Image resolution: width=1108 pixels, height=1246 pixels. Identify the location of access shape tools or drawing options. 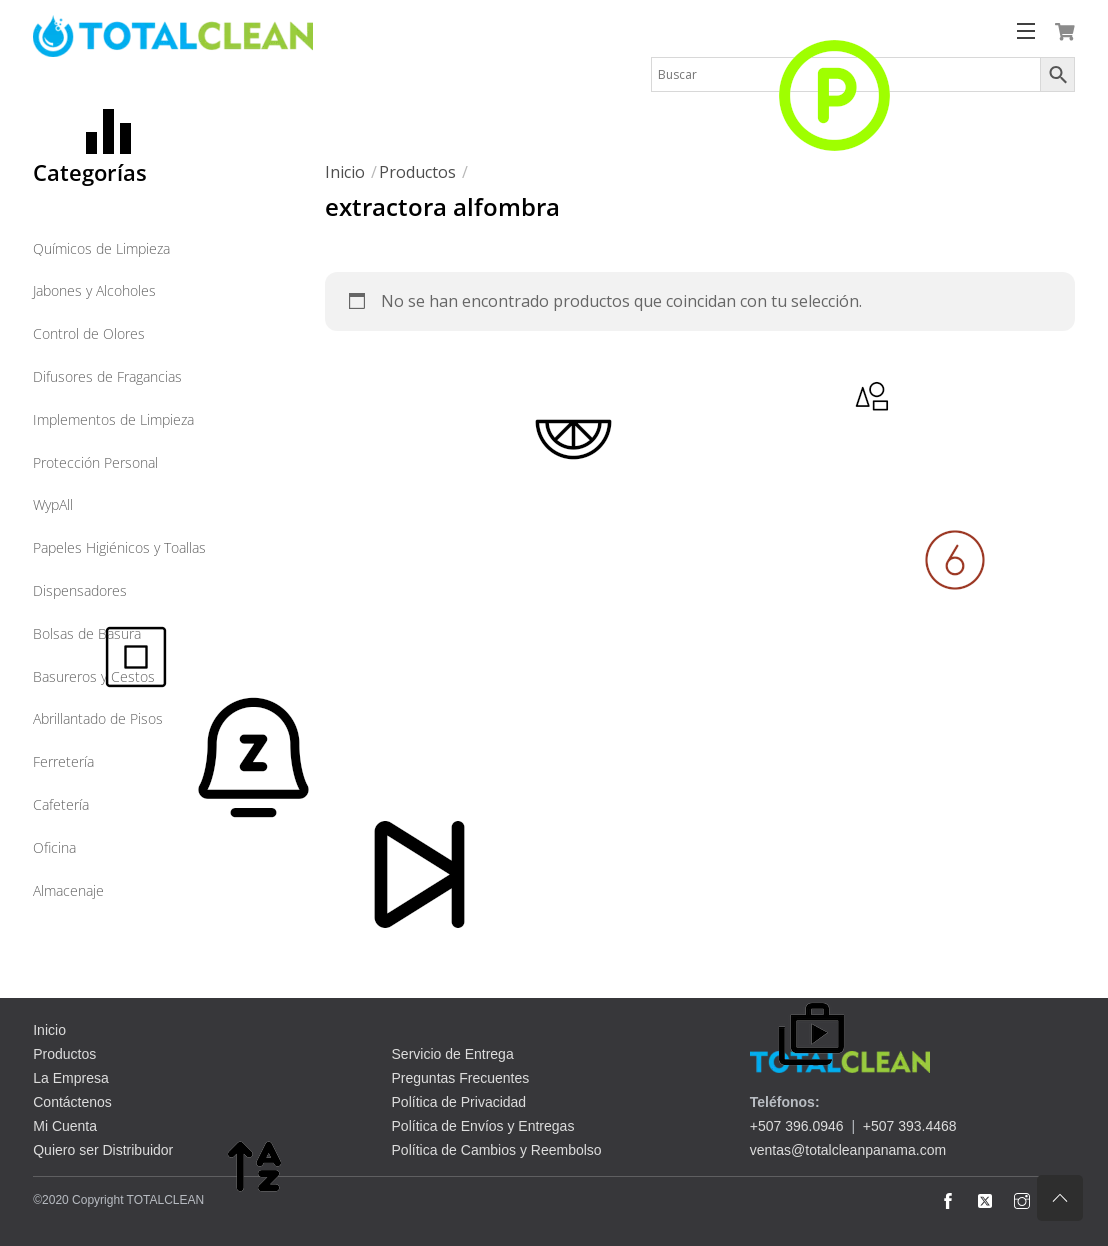
(872, 397).